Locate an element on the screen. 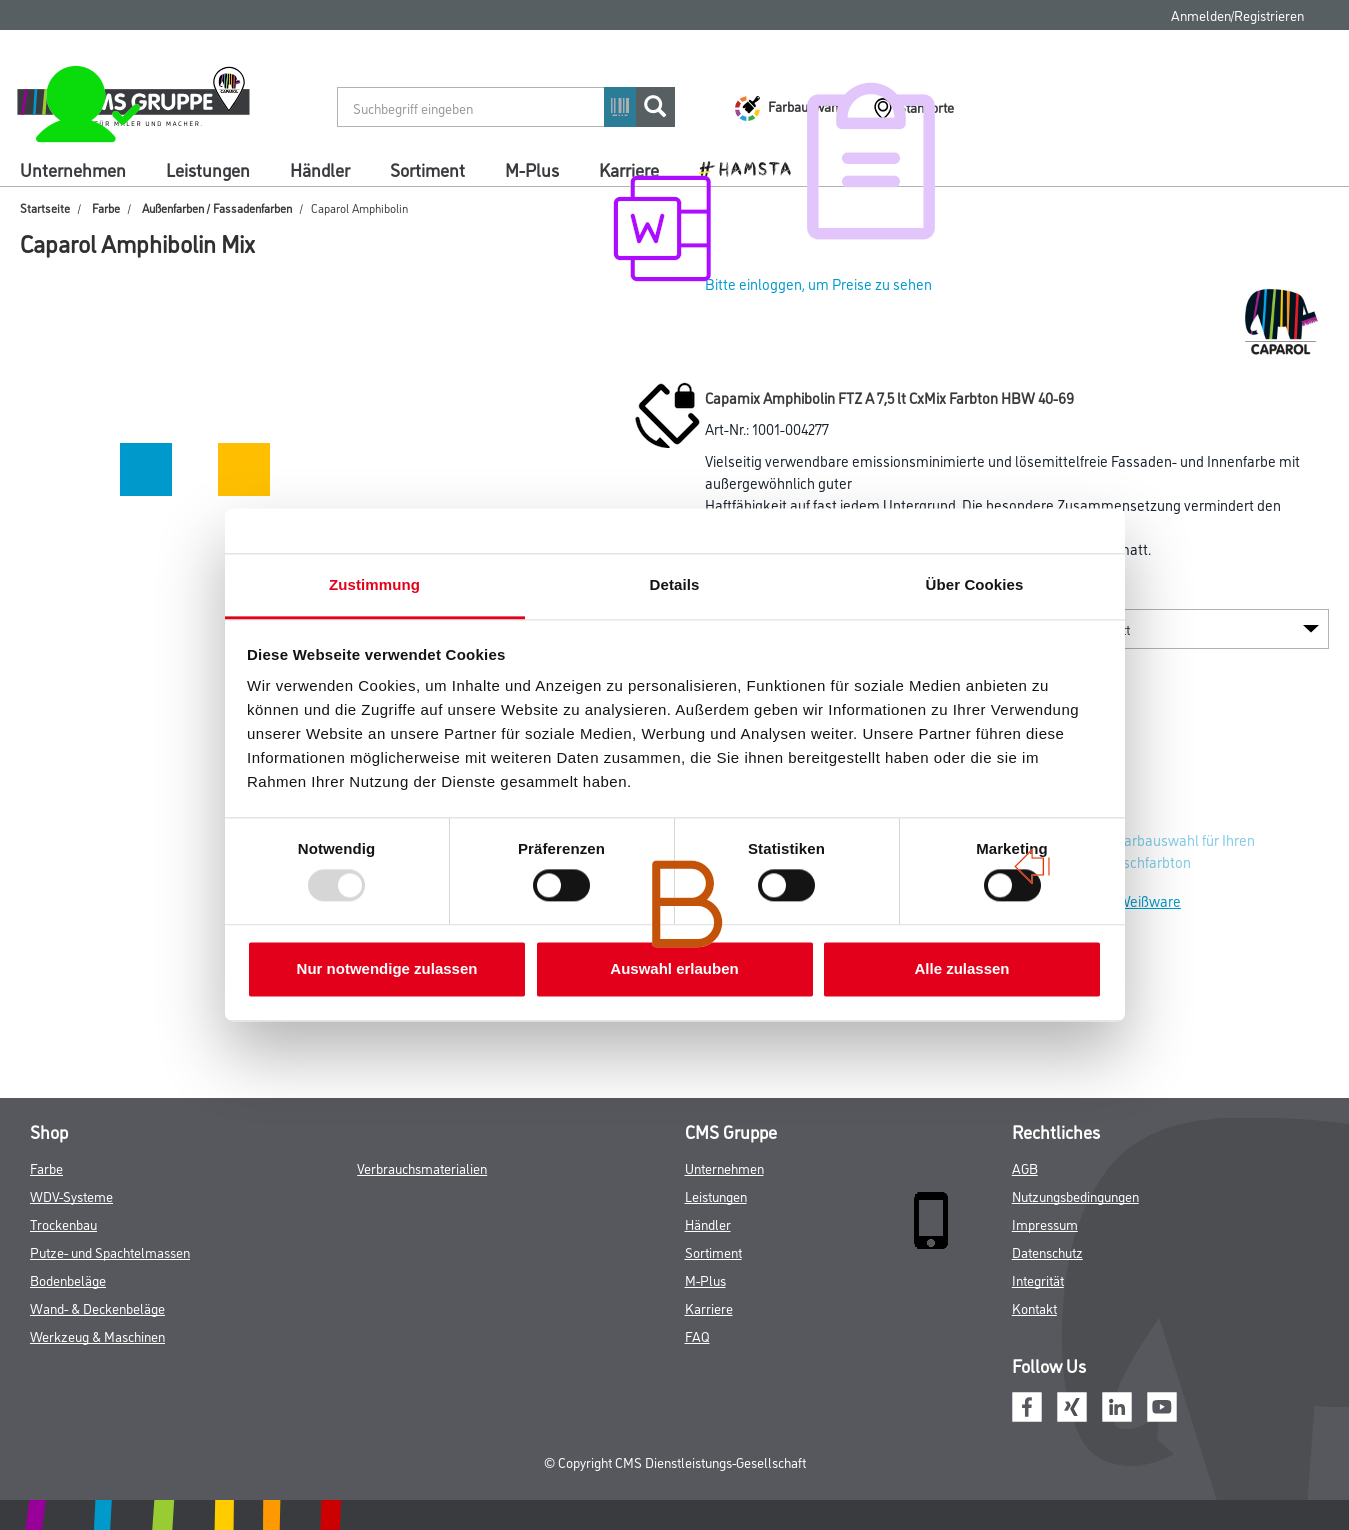 This screenshot has height=1530, width=1349. apply bold formatting to selected text is located at coordinates (681, 906).